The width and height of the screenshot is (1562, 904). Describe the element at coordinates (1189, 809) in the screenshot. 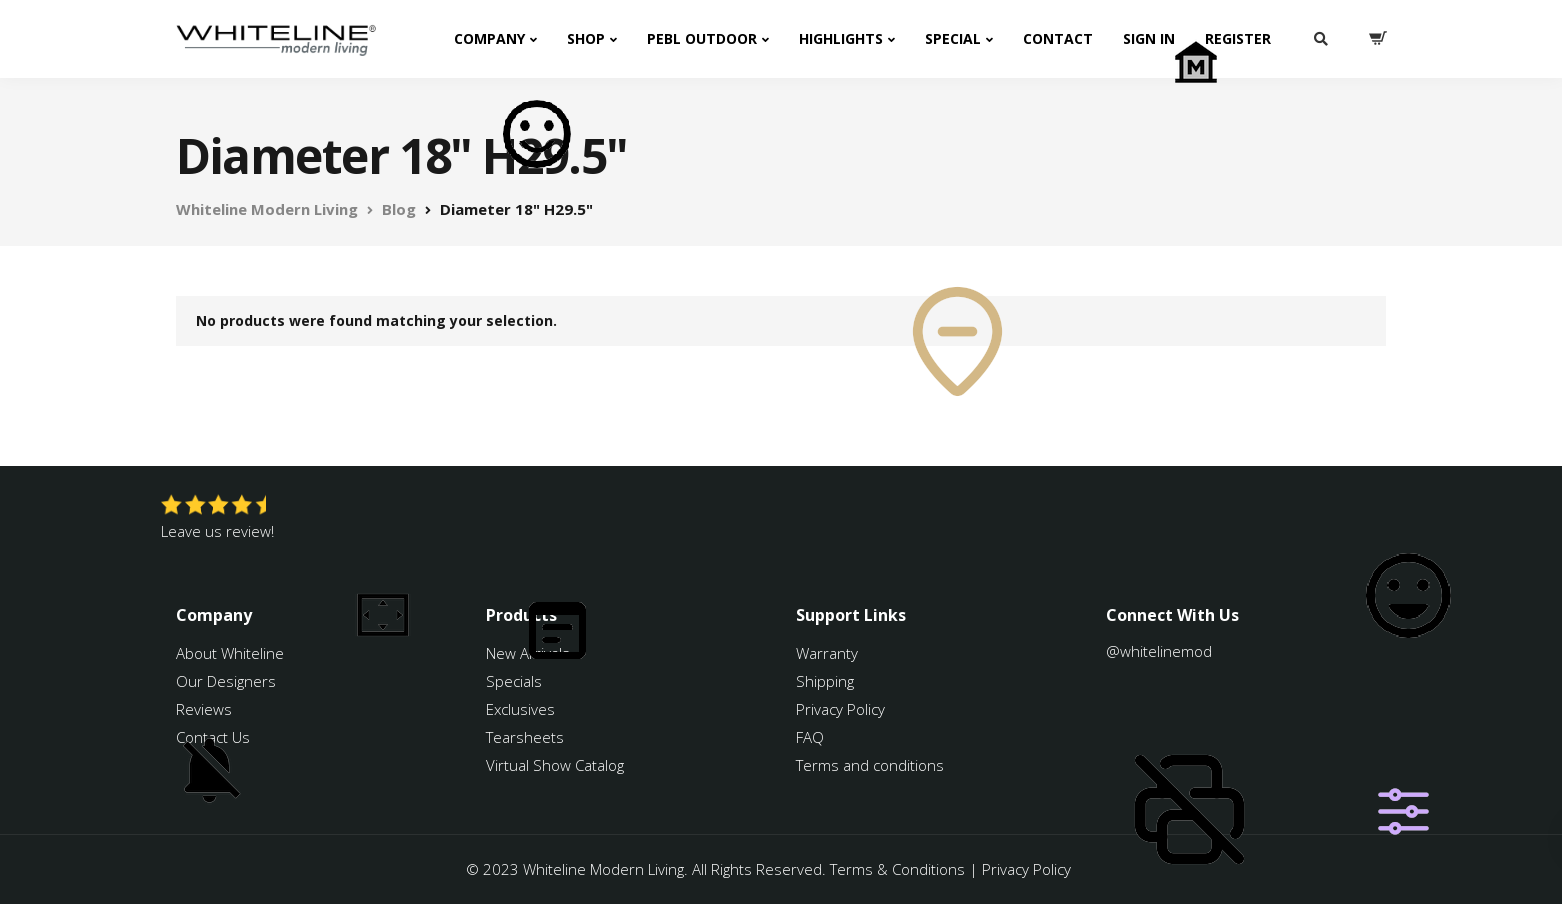

I see `printer unavailable or offline` at that location.